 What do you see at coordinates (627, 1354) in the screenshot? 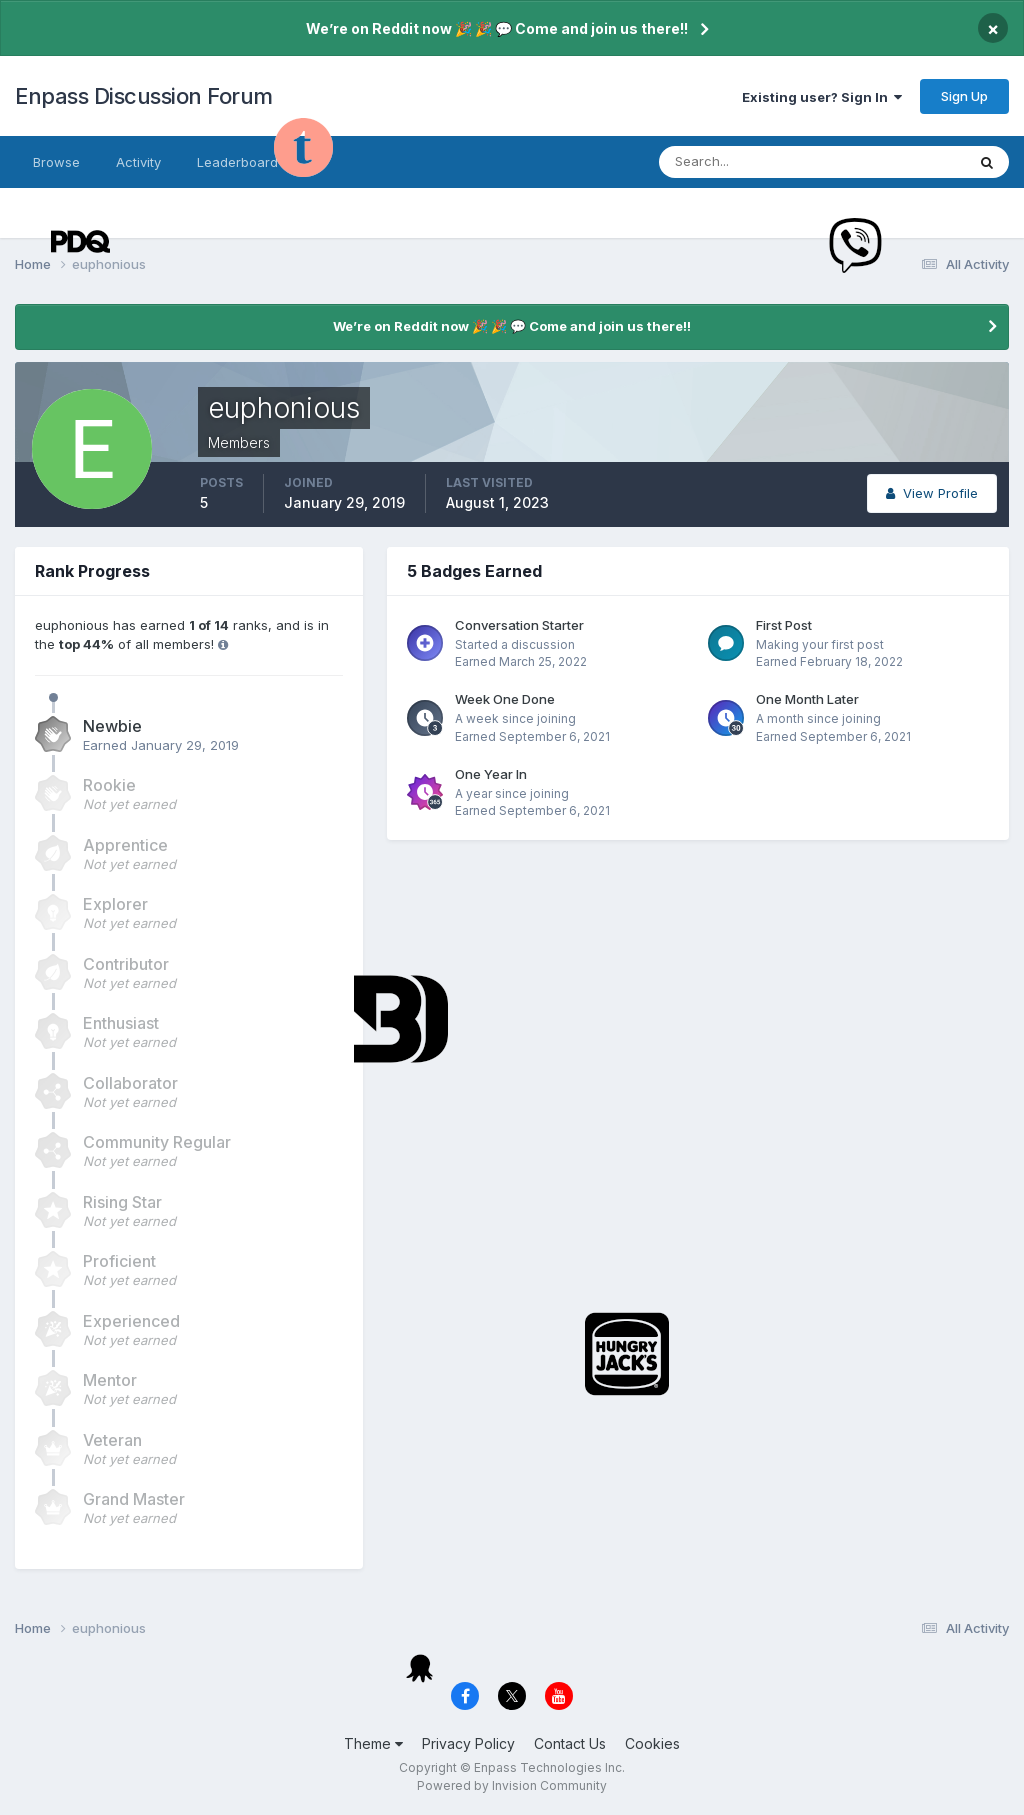
I see `open the Hungry Jack's app` at bounding box center [627, 1354].